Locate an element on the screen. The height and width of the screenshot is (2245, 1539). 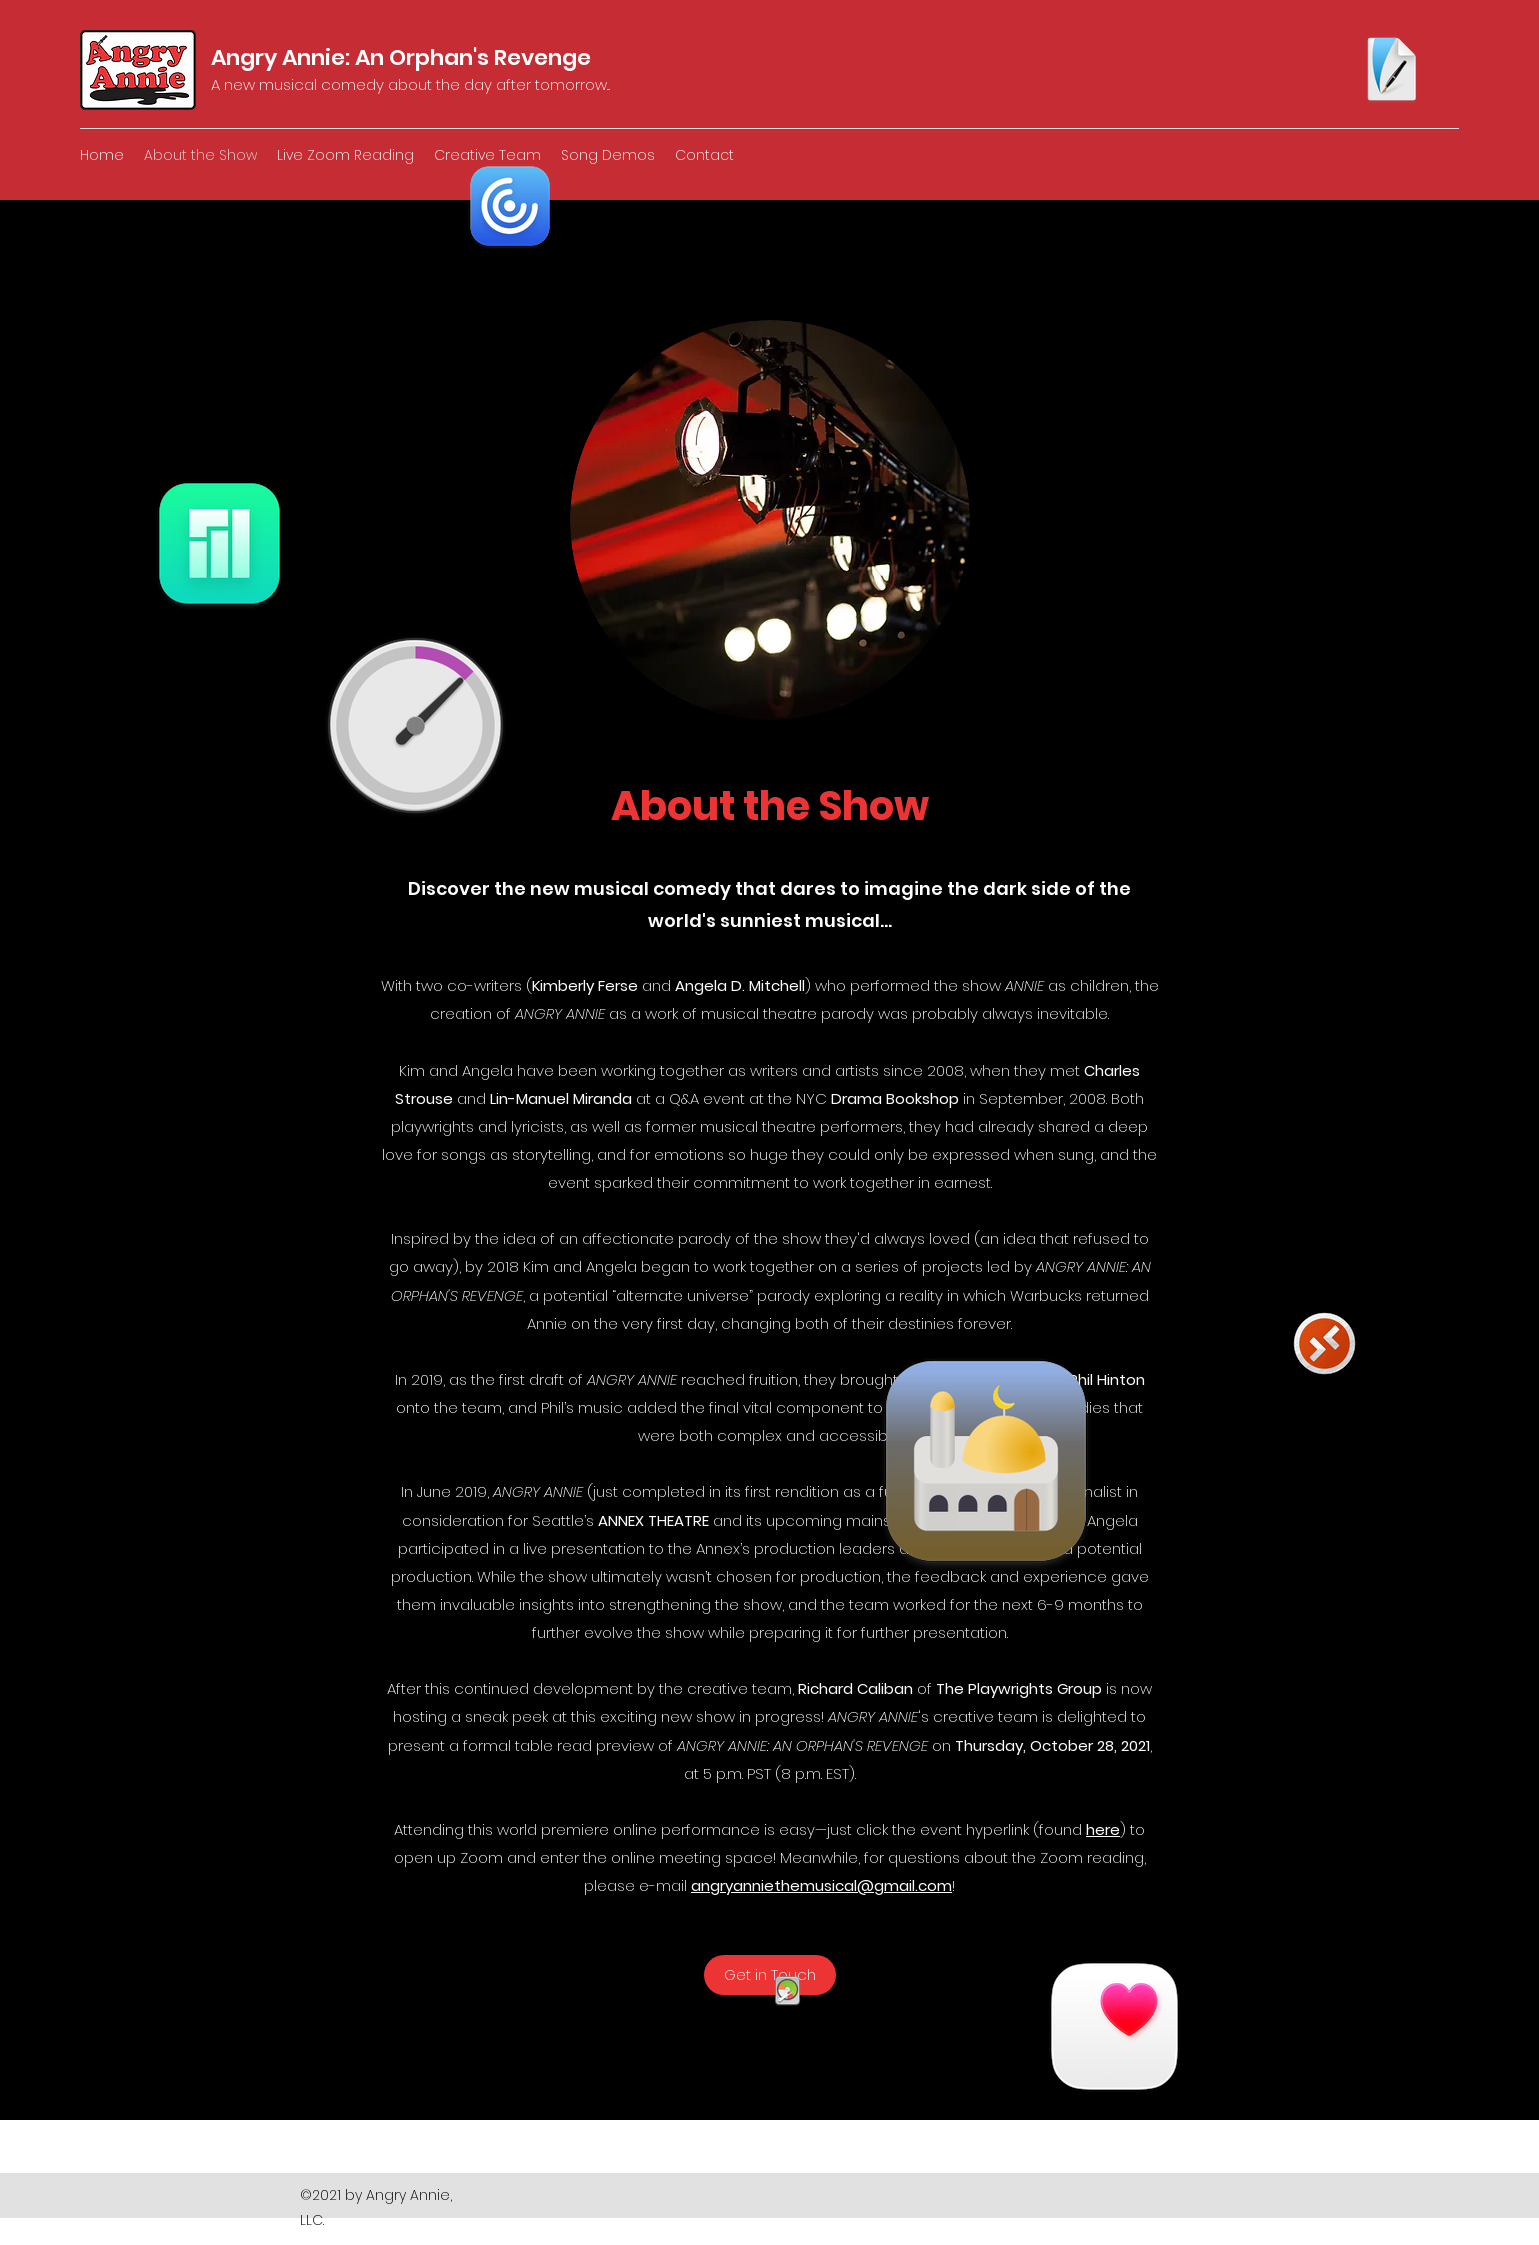
open the Health app is located at coordinates (1114, 2026).